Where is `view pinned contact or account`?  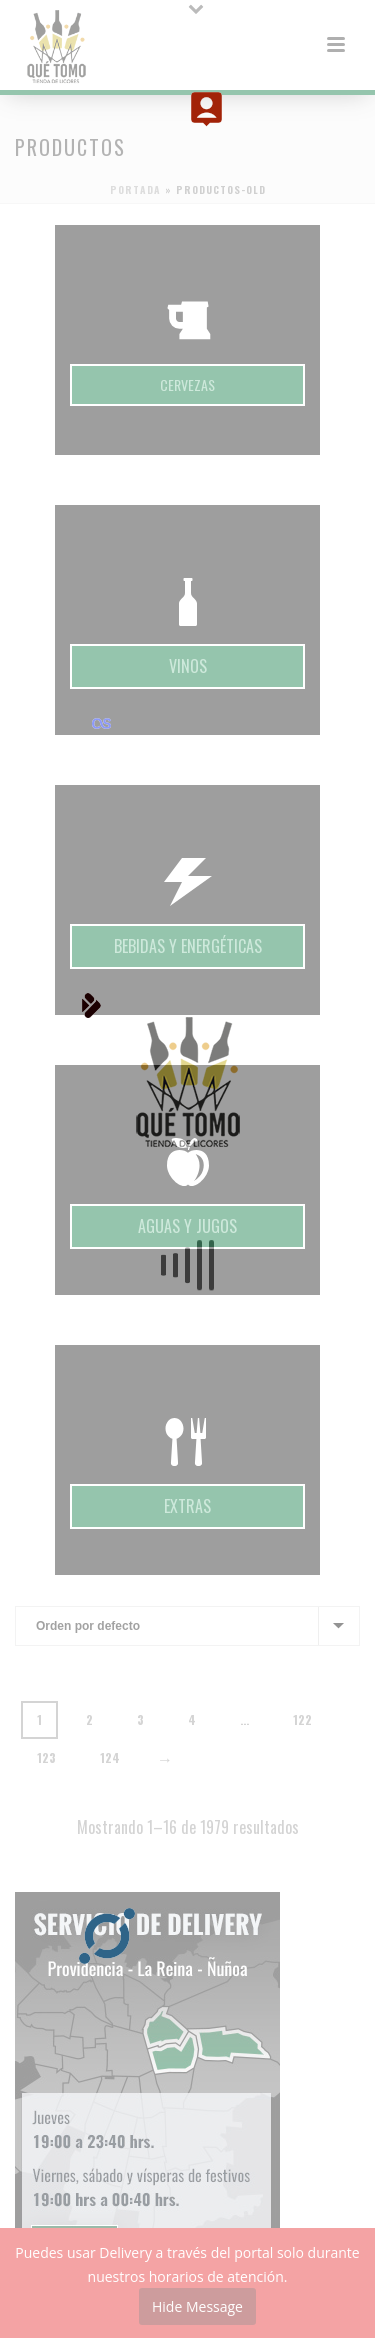 view pinned contact or account is located at coordinates (206, 107).